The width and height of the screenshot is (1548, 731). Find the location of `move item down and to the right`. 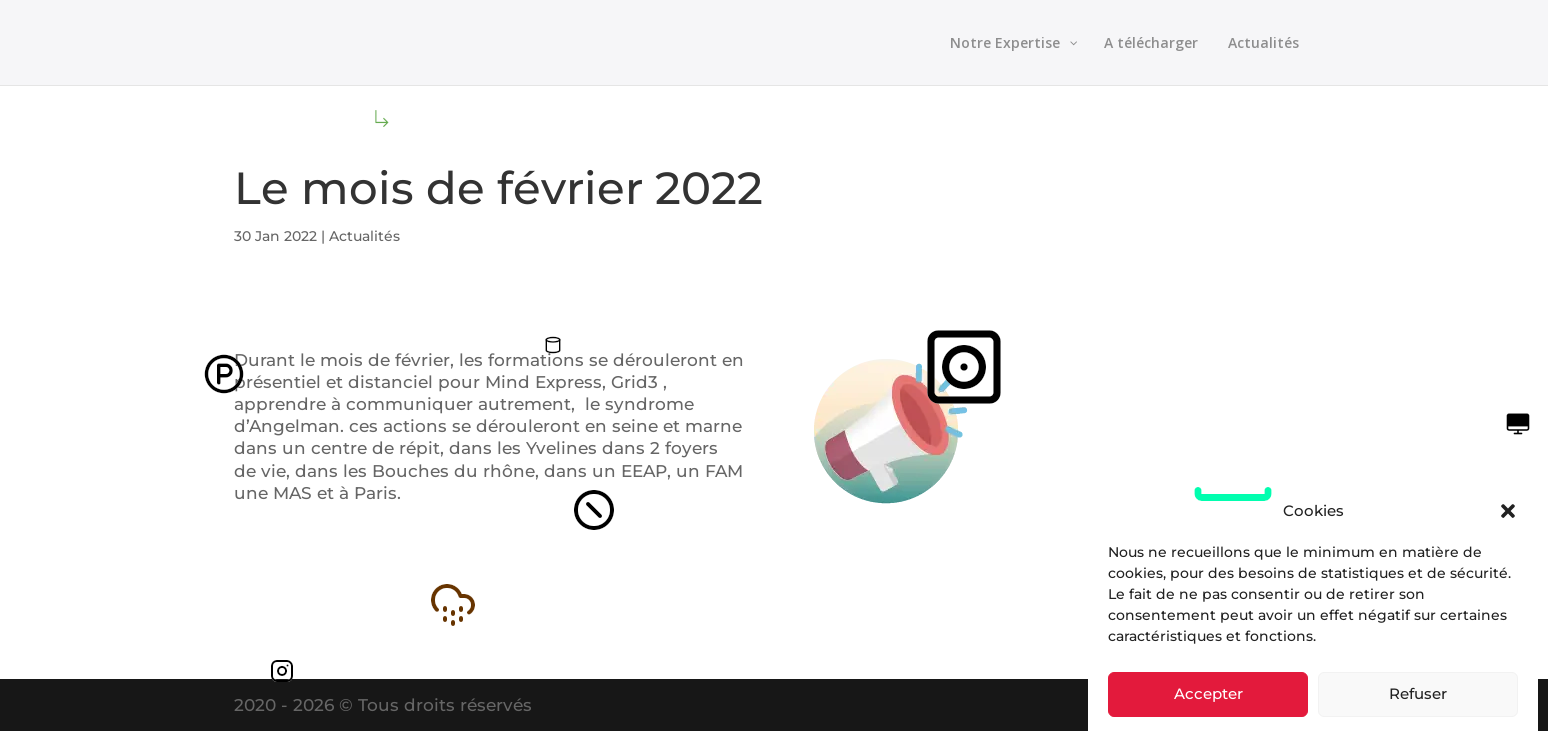

move item down and to the right is located at coordinates (380, 118).